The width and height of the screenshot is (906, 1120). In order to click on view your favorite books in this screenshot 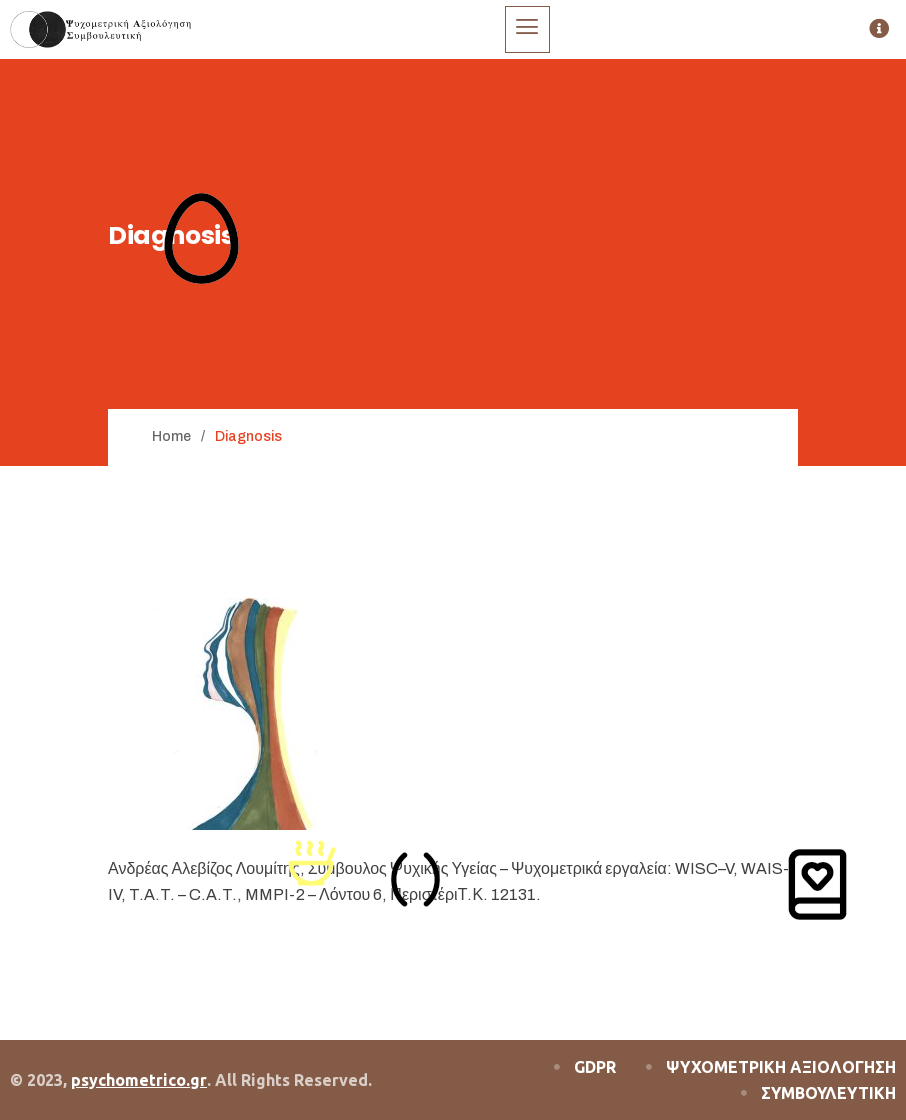, I will do `click(817, 884)`.